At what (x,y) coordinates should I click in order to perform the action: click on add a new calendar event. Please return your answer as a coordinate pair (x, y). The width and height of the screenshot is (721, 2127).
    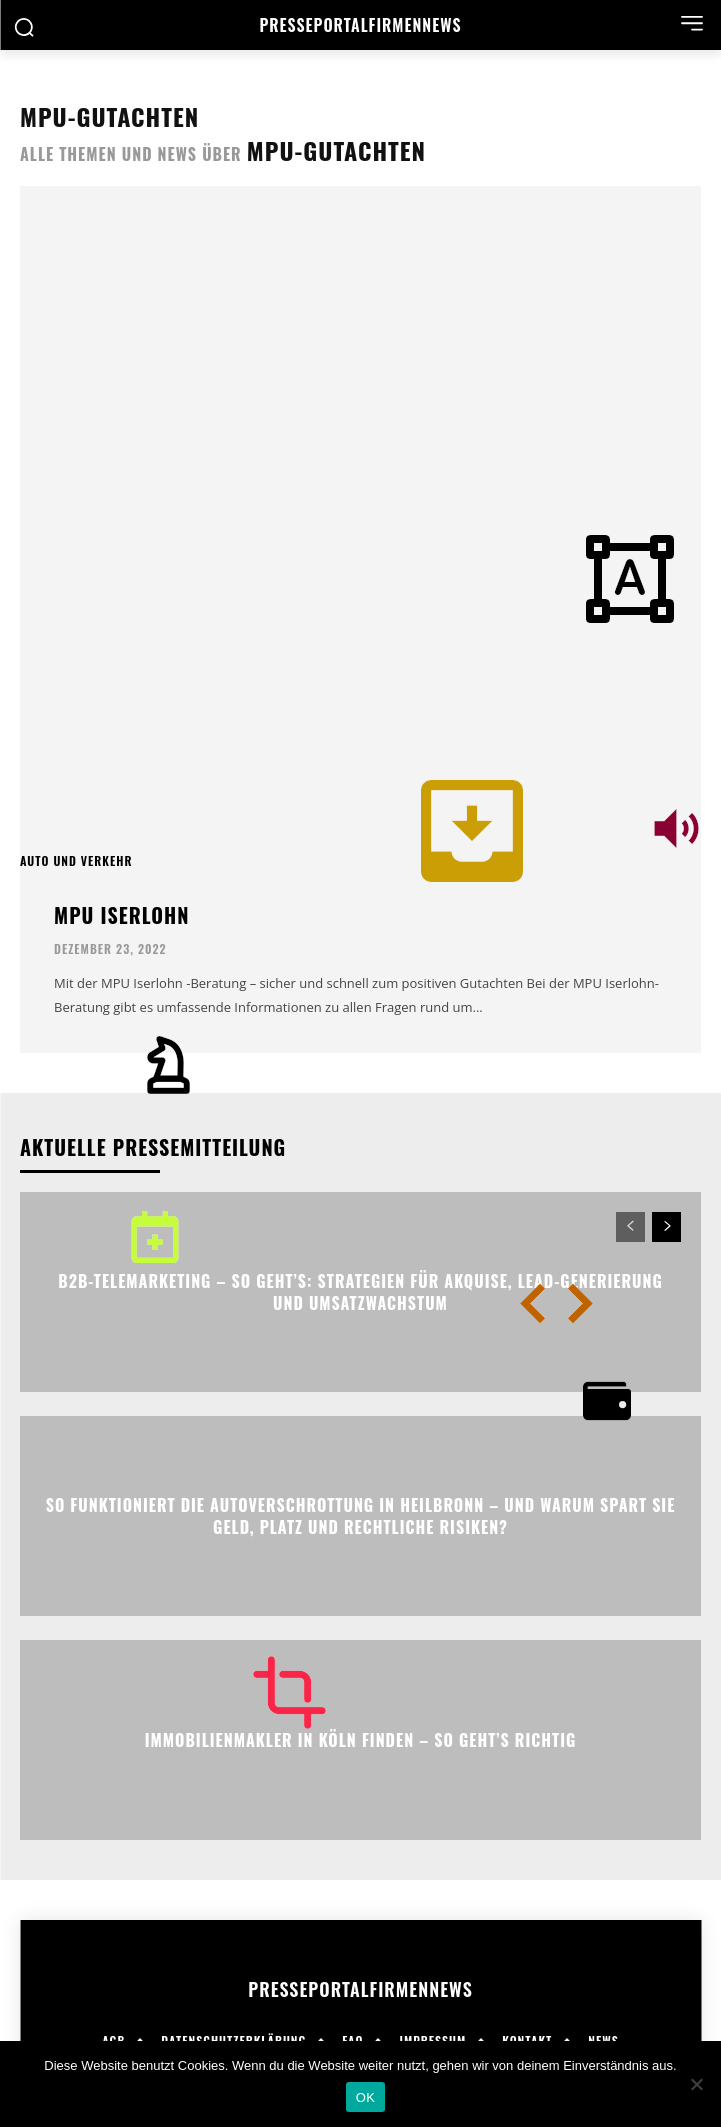
    Looking at the image, I should click on (155, 1237).